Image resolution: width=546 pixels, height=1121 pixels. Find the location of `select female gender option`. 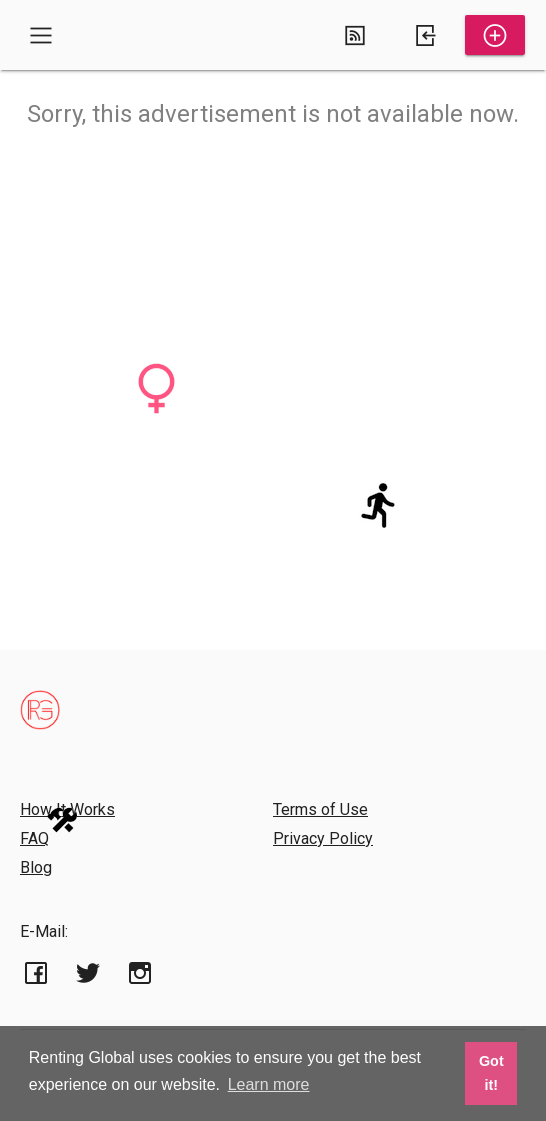

select female gender option is located at coordinates (156, 388).